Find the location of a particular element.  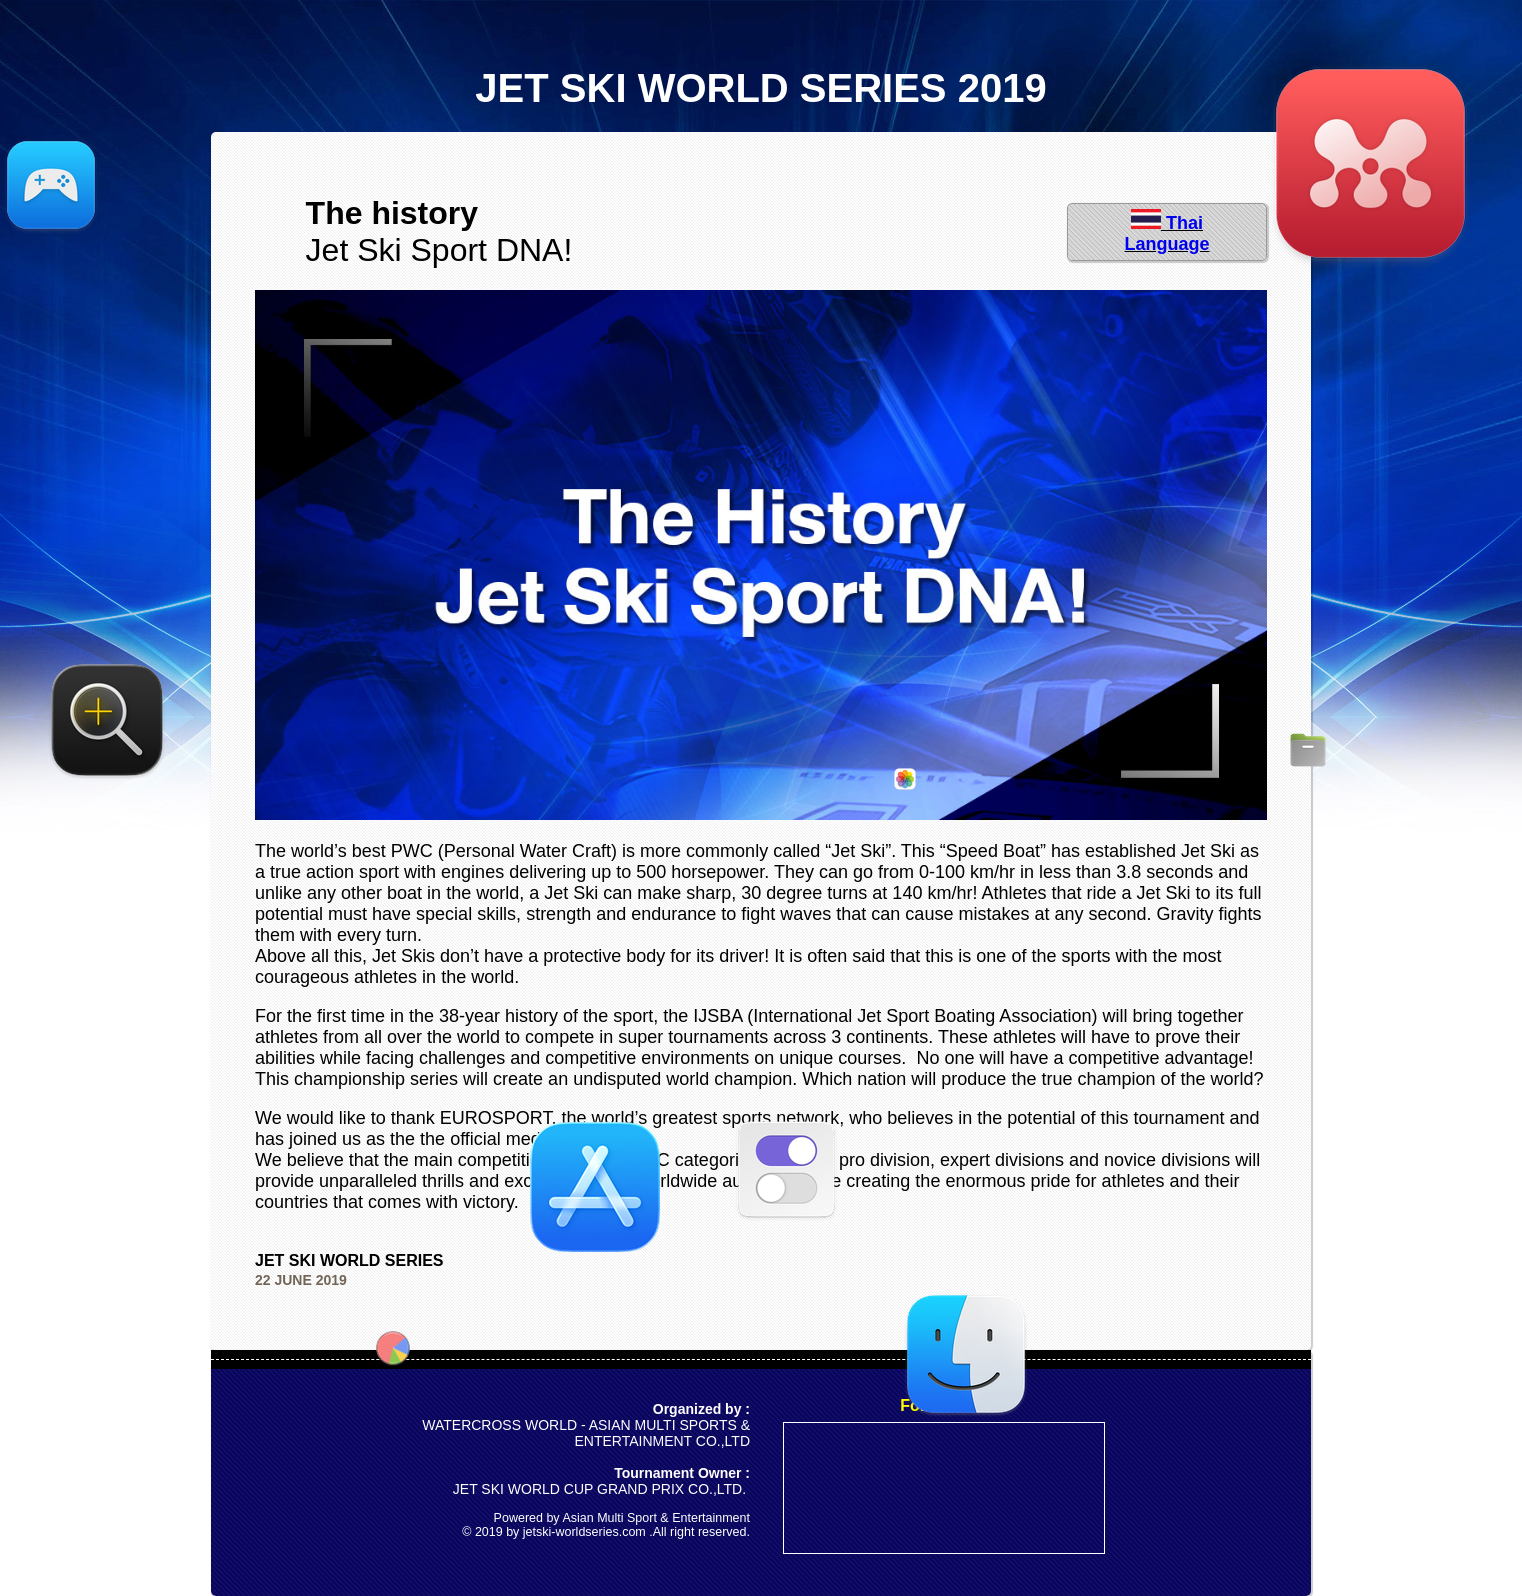

open mendeley desktop reference manager is located at coordinates (1370, 163).